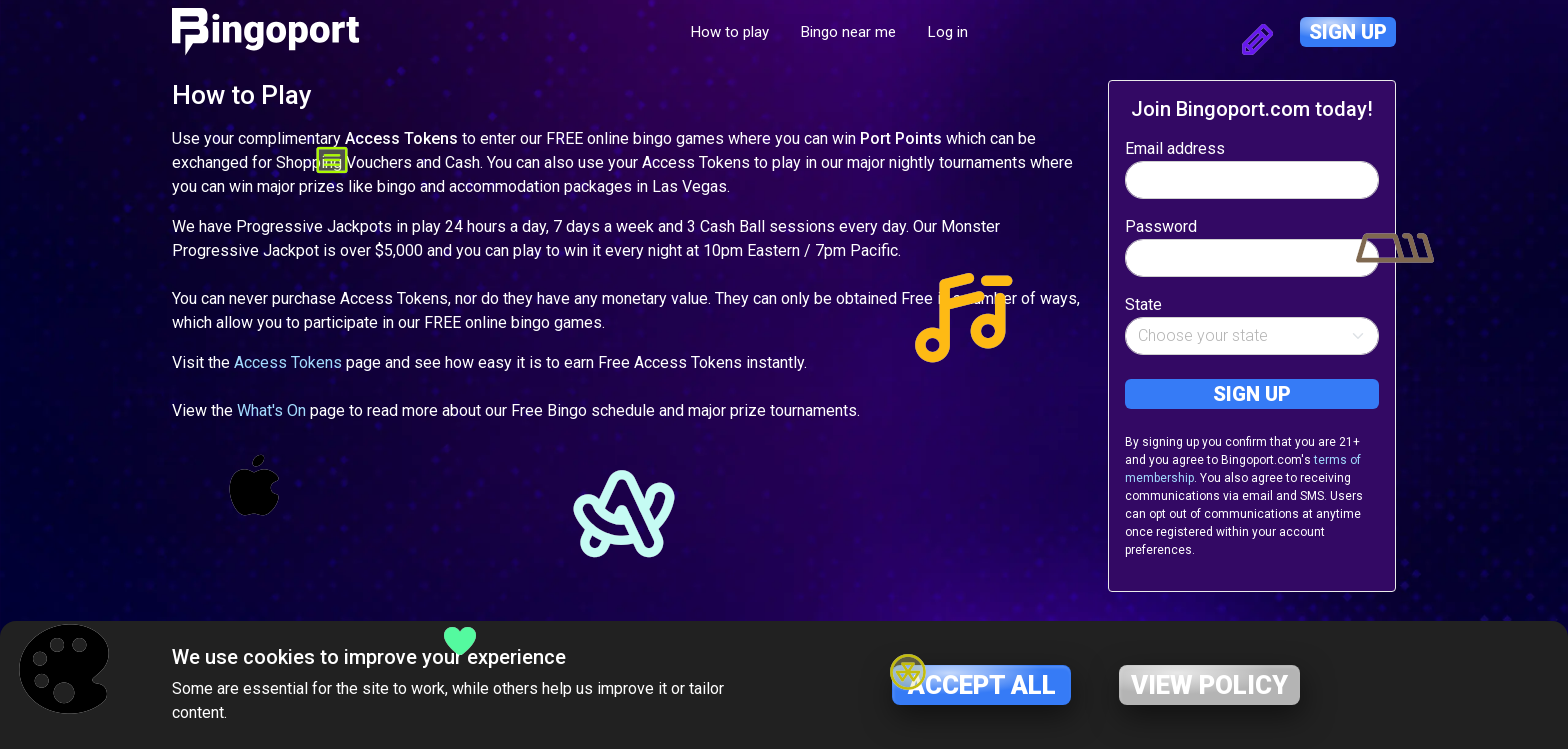 The width and height of the screenshot is (1568, 749). What do you see at coordinates (332, 160) in the screenshot?
I see `view article or document content` at bounding box center [332, 160].